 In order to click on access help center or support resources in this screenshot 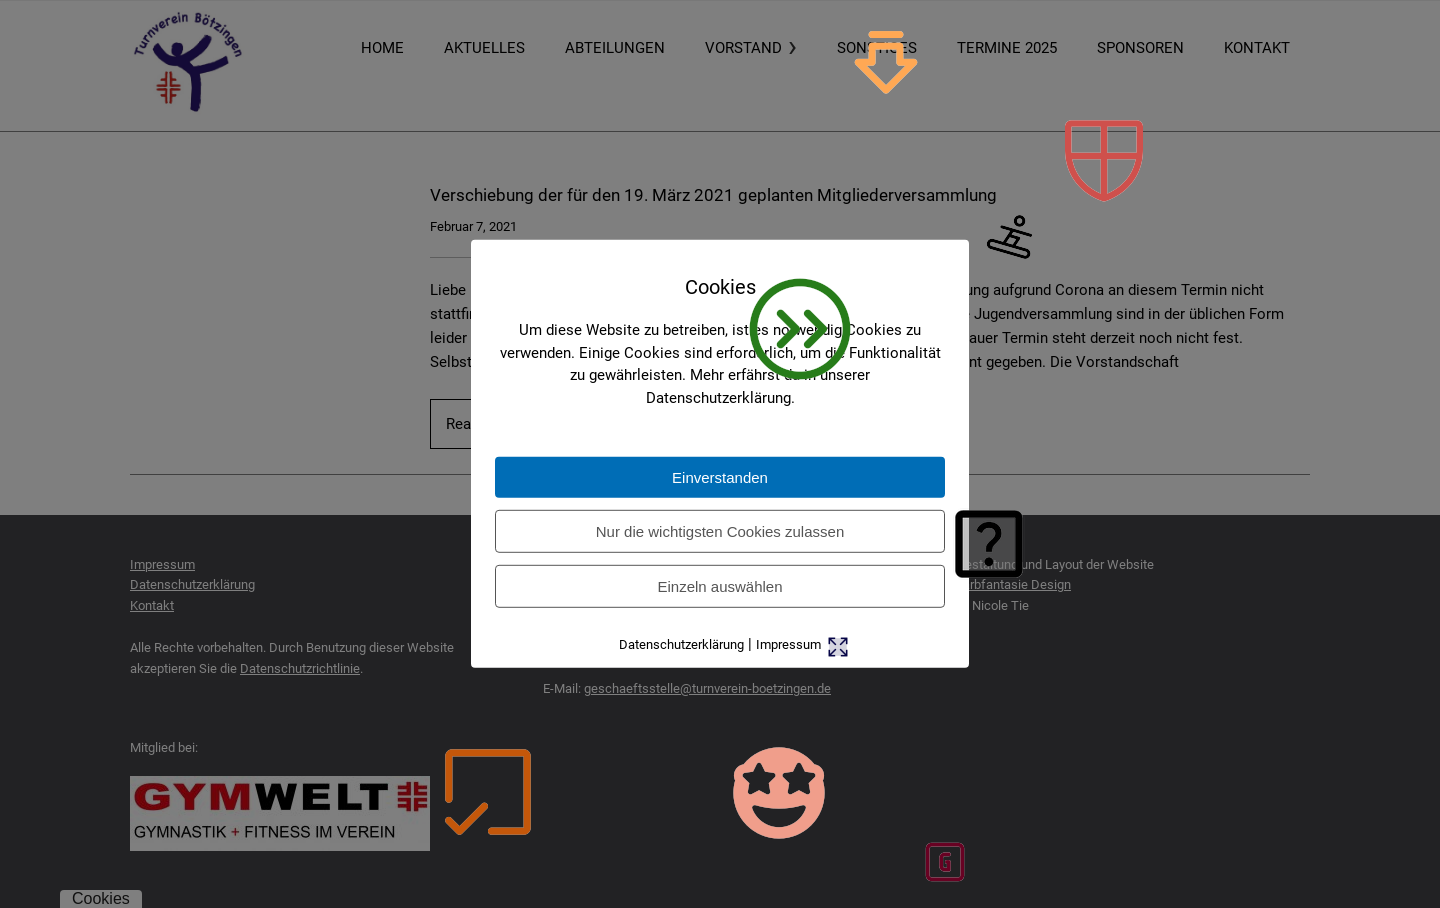, I will do `click(989, 544)`.